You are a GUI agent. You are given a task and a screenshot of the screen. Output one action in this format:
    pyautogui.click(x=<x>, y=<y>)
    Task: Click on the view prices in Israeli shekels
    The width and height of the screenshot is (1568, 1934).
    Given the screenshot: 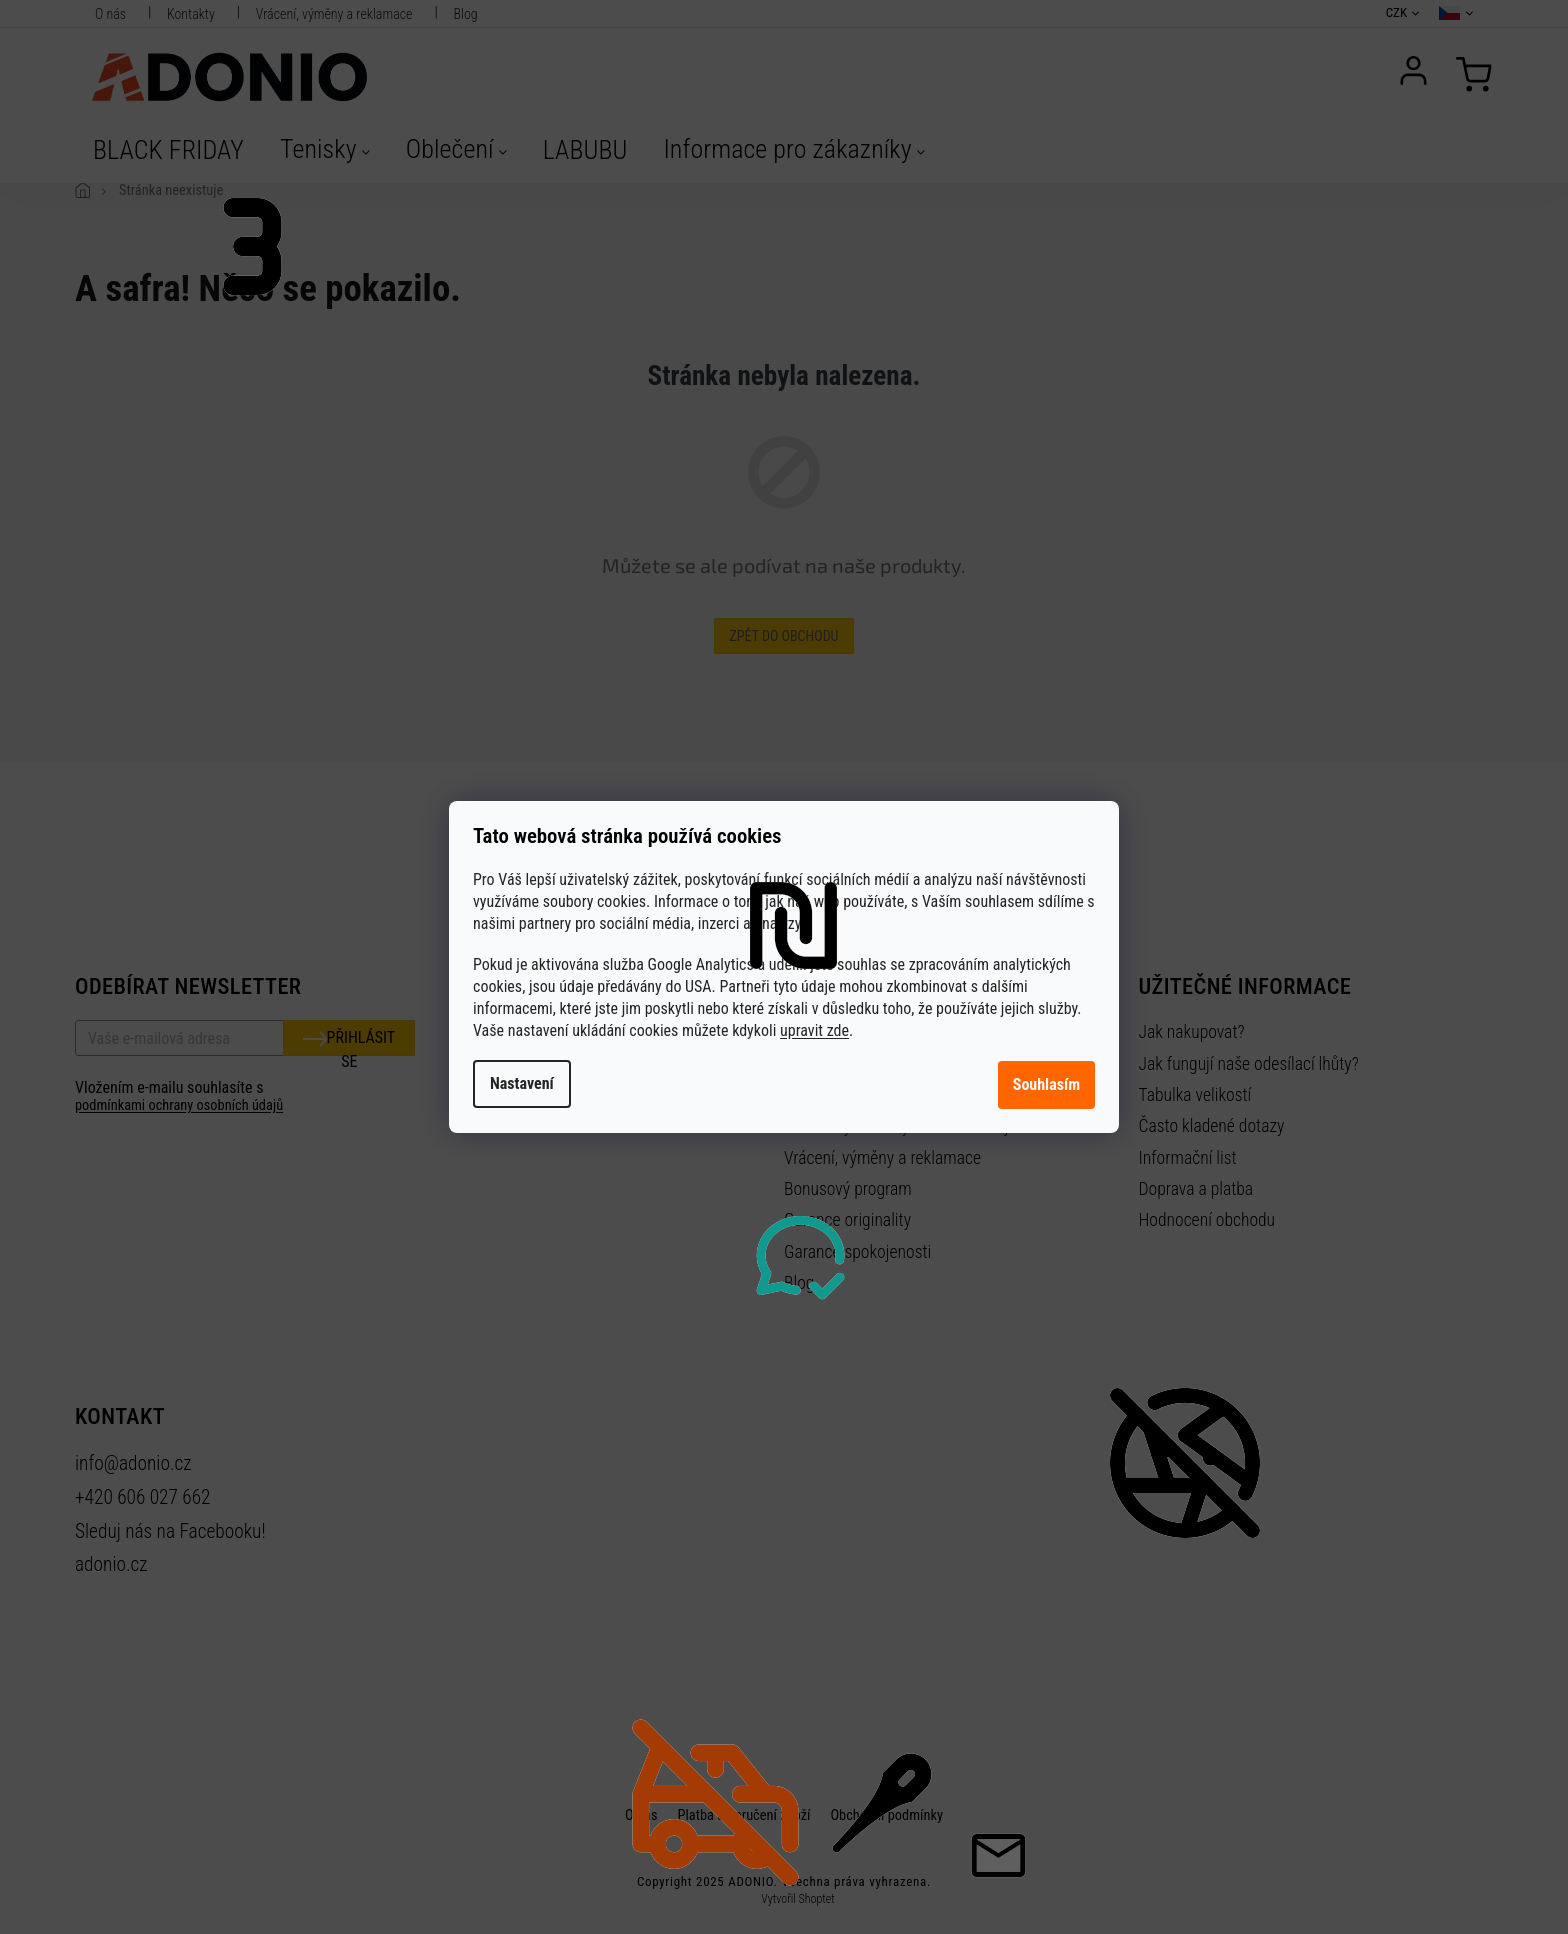 What is the action you would take?
    pyautogui.click(x=793, y=925)
    